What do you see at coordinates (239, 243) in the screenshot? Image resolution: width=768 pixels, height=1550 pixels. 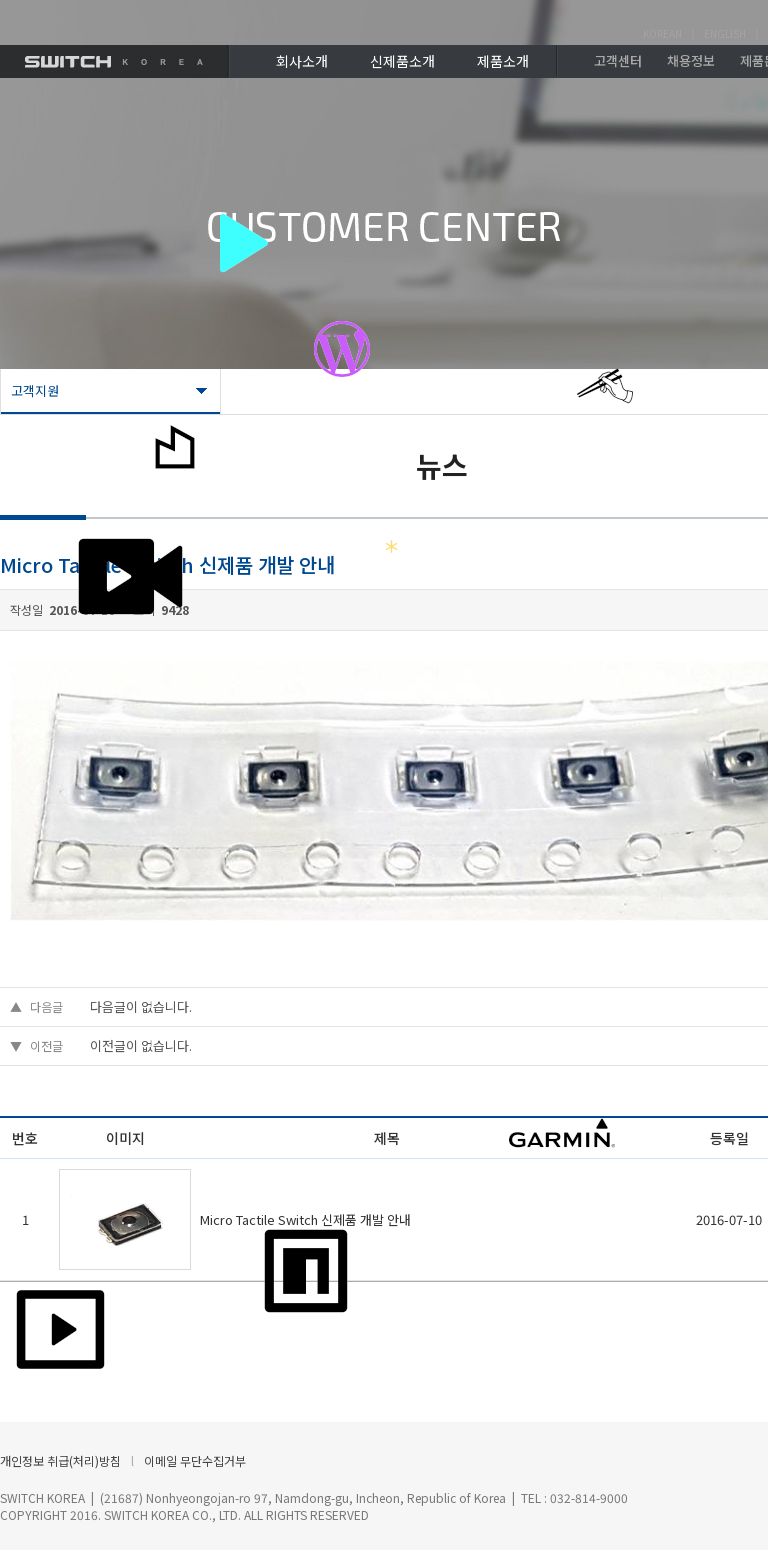 I see `play media or video content` at bounding box center [239, 243].